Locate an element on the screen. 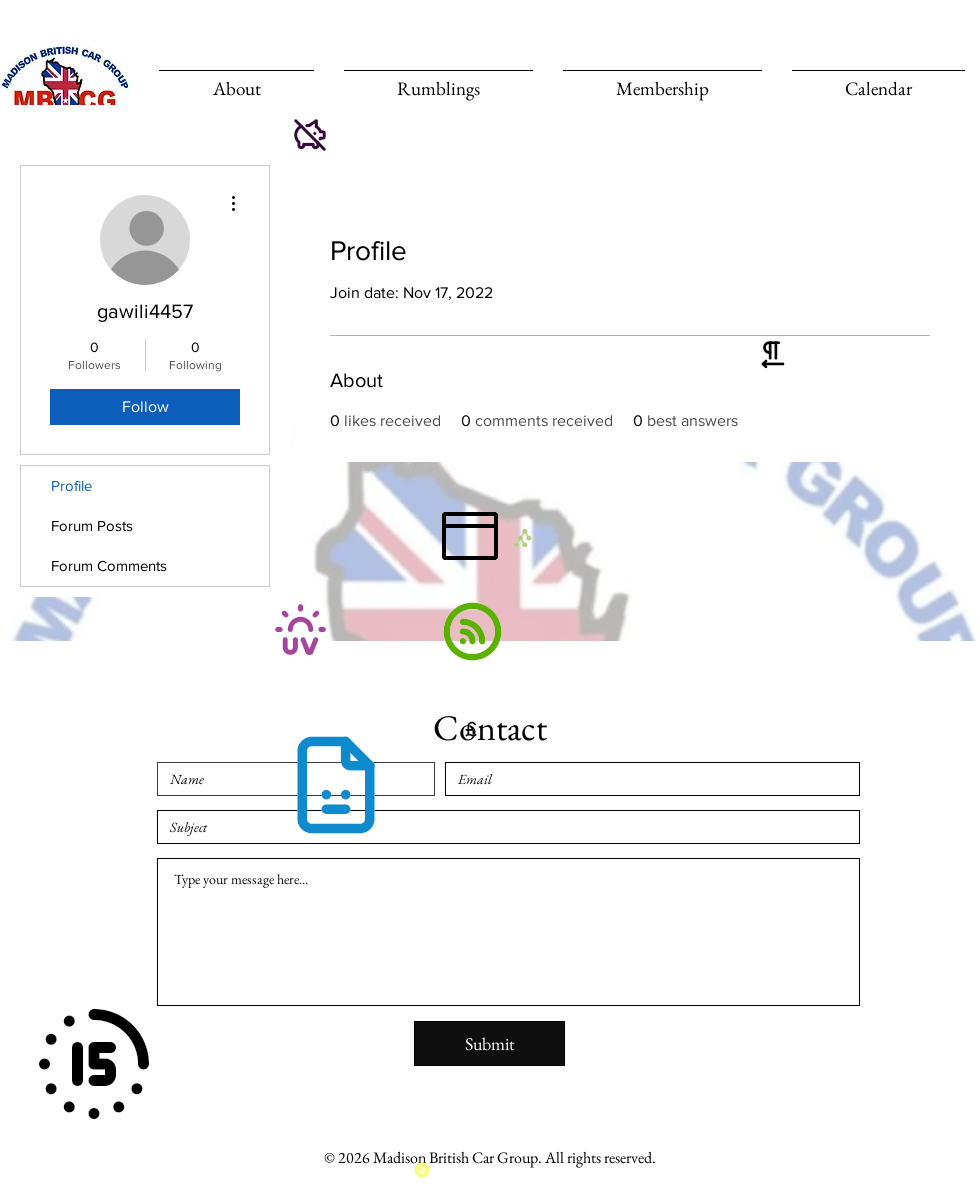  switch text direction to right-to-left is located at coordinates (773, 354).